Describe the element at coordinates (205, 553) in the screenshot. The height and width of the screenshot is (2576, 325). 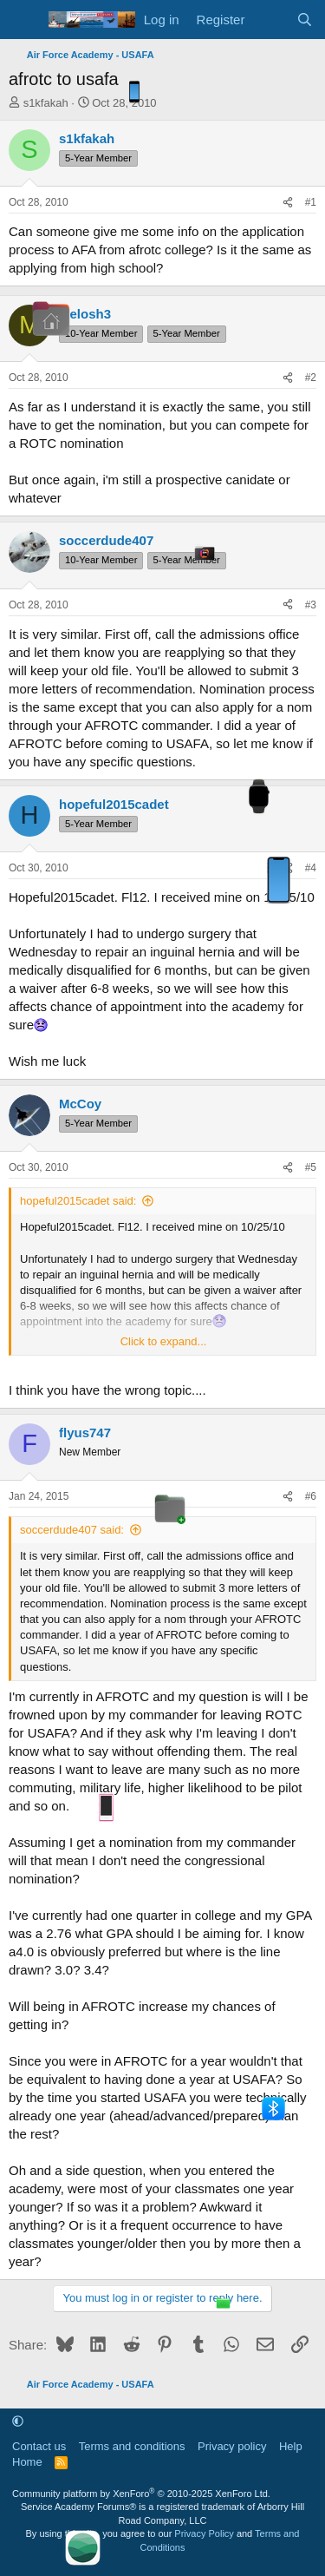
I see `open rubymine project folder` at that location.